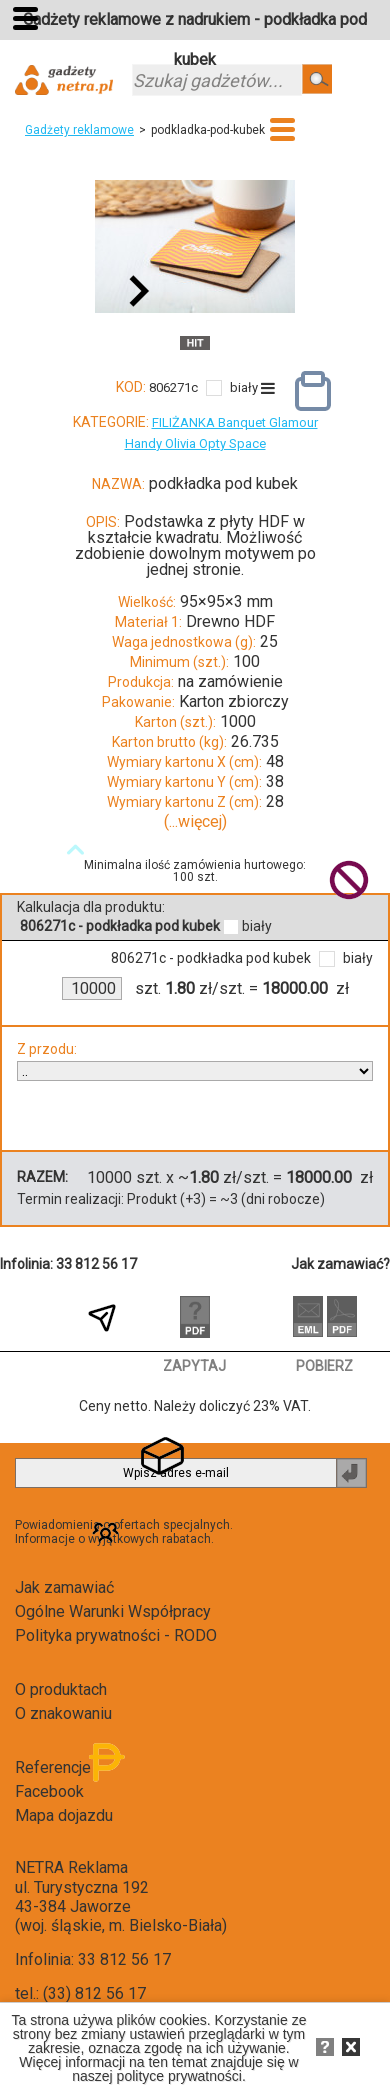 This screenshot has width=390, height=2093. I want to click on navigate to the next item or screen, so click(139, 291).